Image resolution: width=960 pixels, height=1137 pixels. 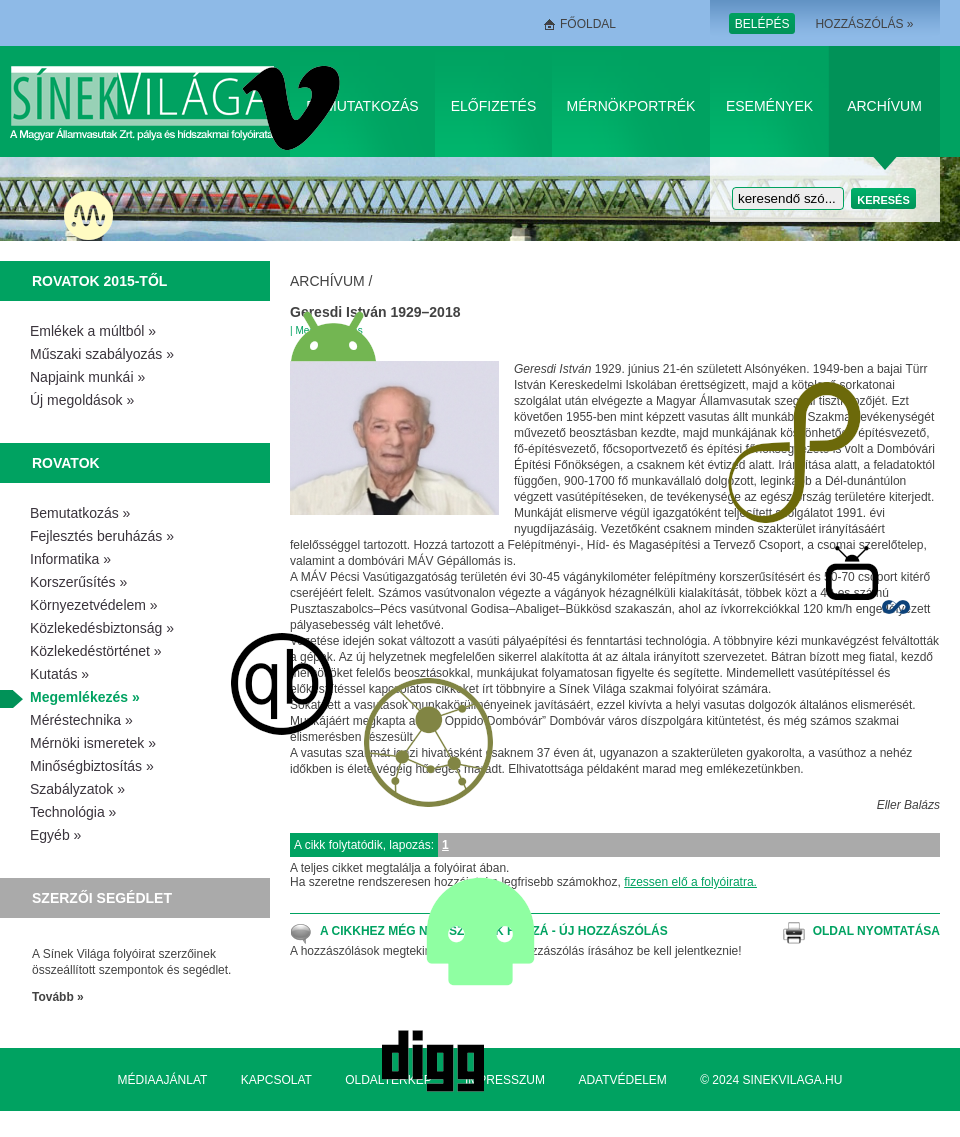 I want to click on aiohttp python library logo, so click(x=428, y=742).